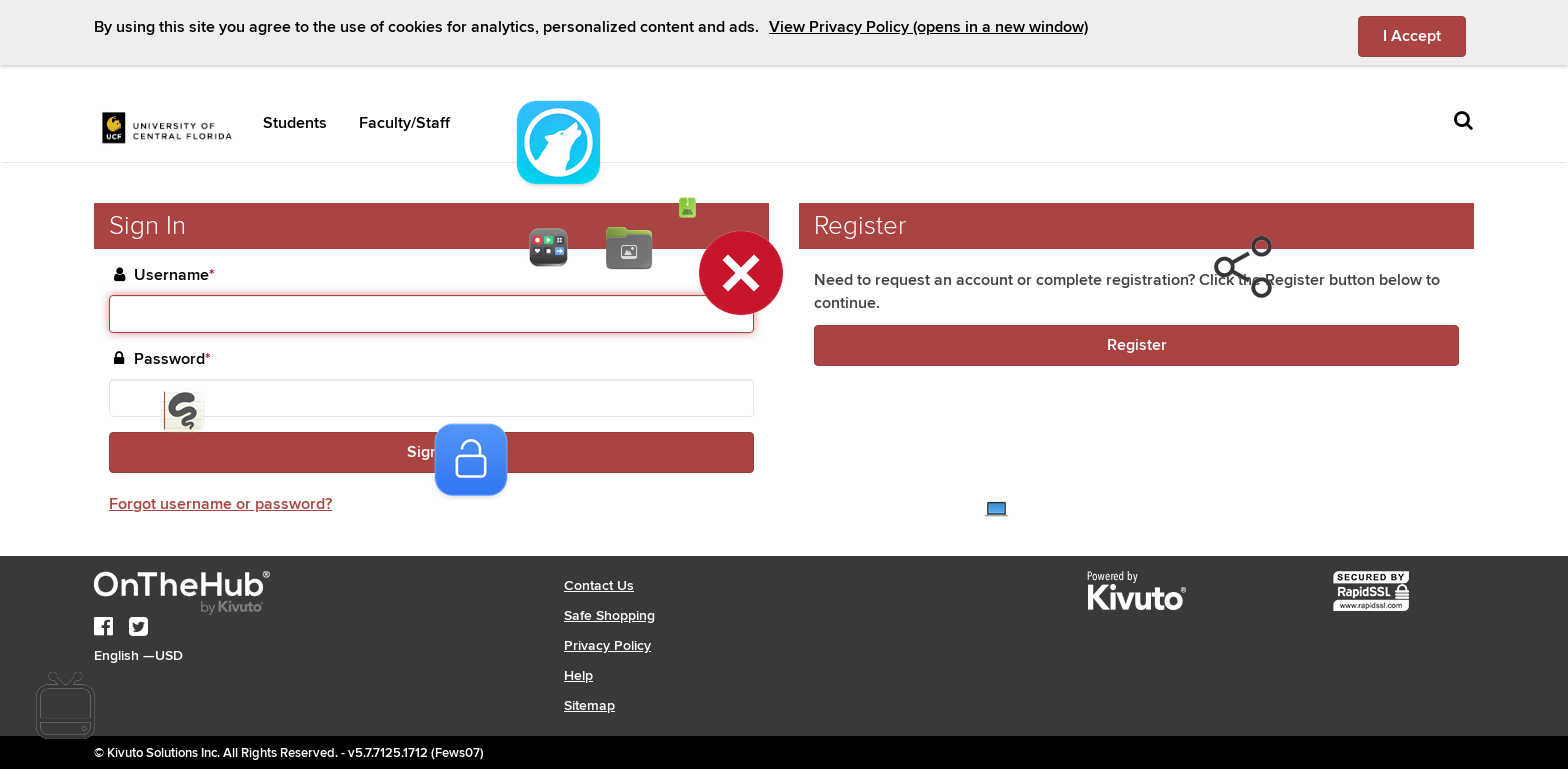 This screenshot has width=1568, height=769. Describe the element at coordinates (996, 507) in the screenshot. I see `represents this macbook pro device in system settings` at that location.